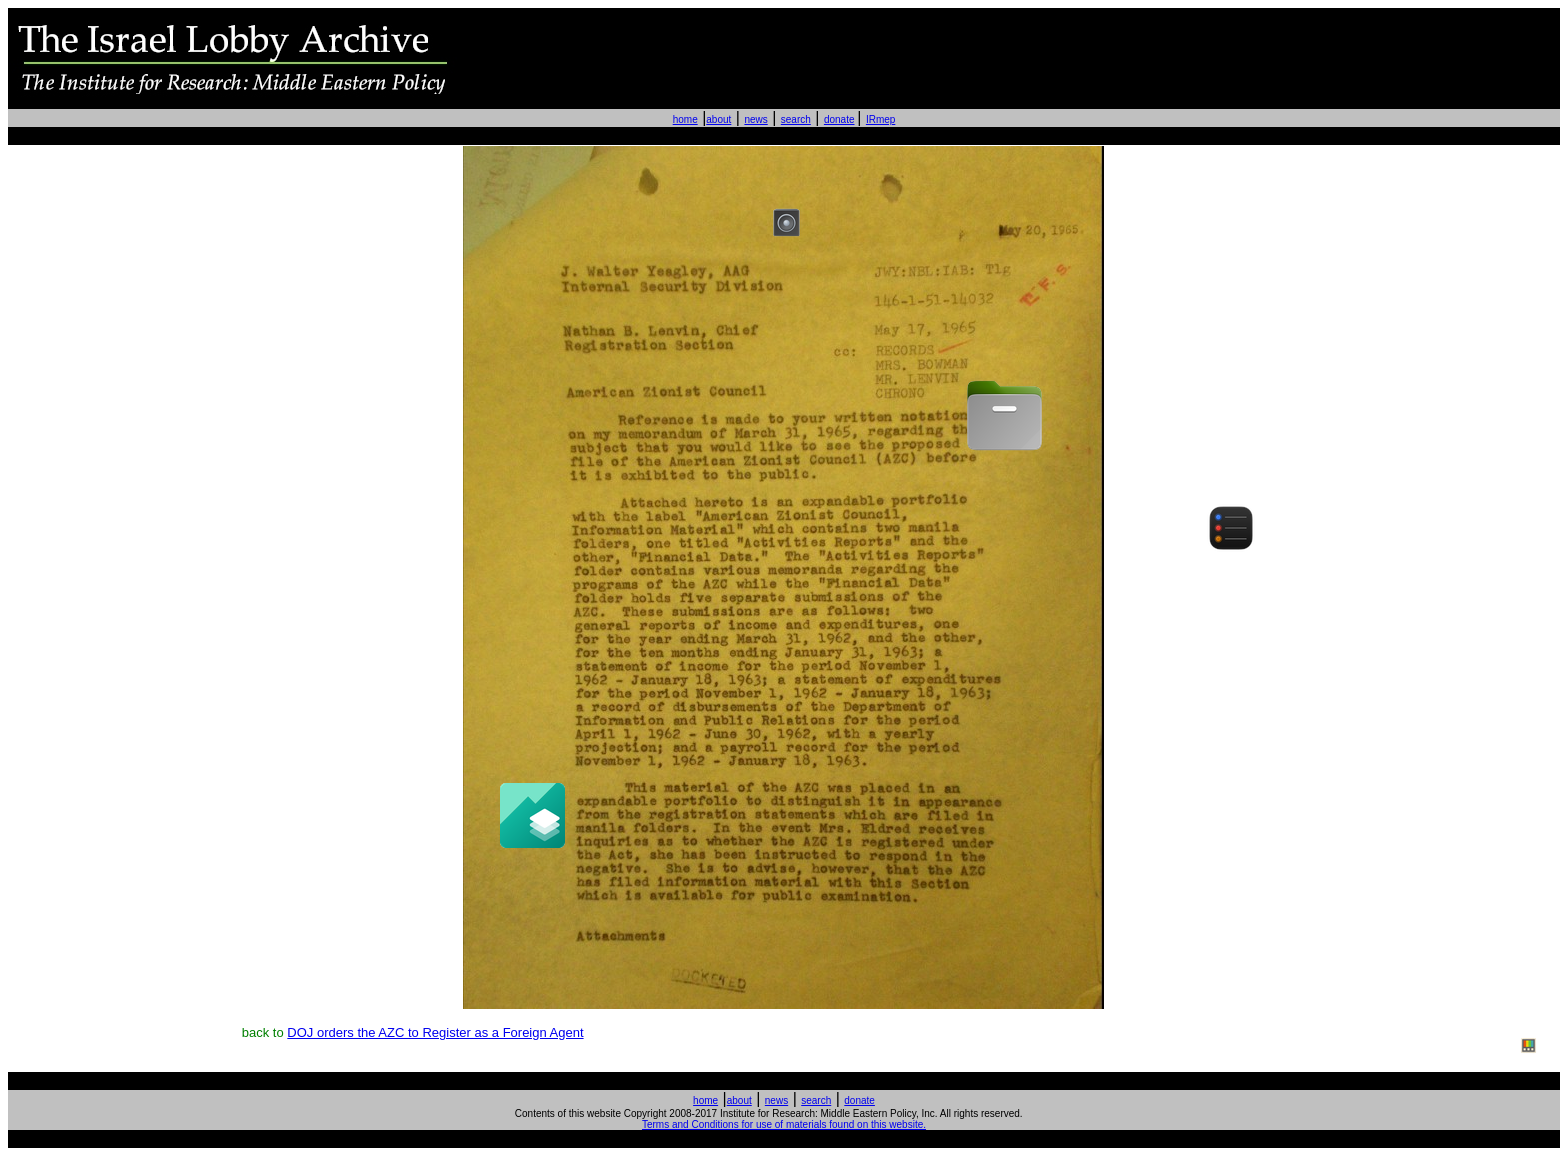 This screenshot has height=1156, width=1568. What do you see at coordinates (1528, 1045) in the screenshot?
I see `open microsoft powertoys application` at bounding box center [1528, 1045].